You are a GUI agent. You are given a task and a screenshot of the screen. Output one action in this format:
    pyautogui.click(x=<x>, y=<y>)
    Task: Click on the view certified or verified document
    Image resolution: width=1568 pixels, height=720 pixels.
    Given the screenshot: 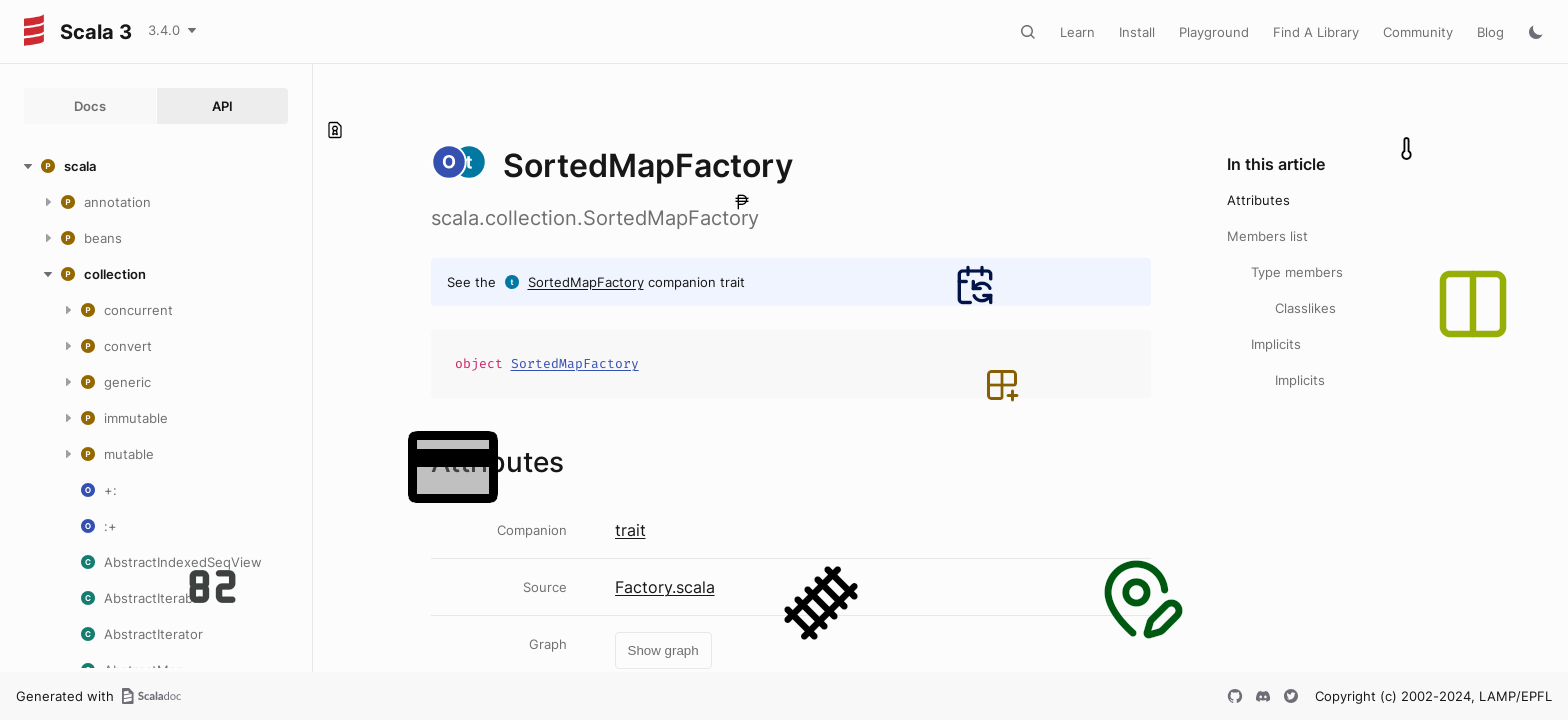 What is the action you would take?
    pyautogui.click(x=335, y=130)
    